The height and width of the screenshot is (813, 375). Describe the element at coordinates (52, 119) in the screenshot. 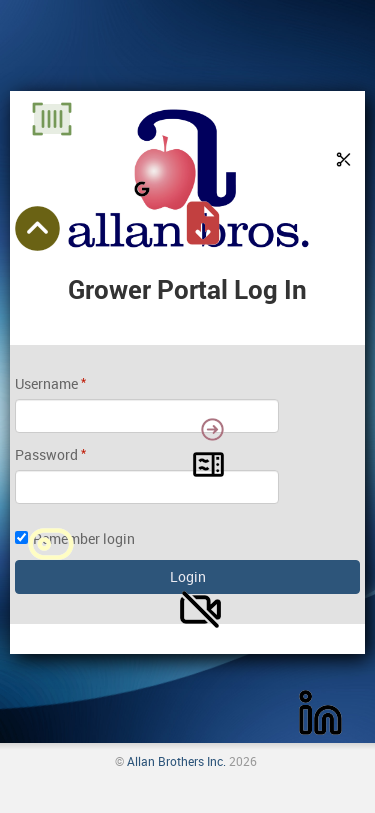

I see `scan a barcode` at that location.